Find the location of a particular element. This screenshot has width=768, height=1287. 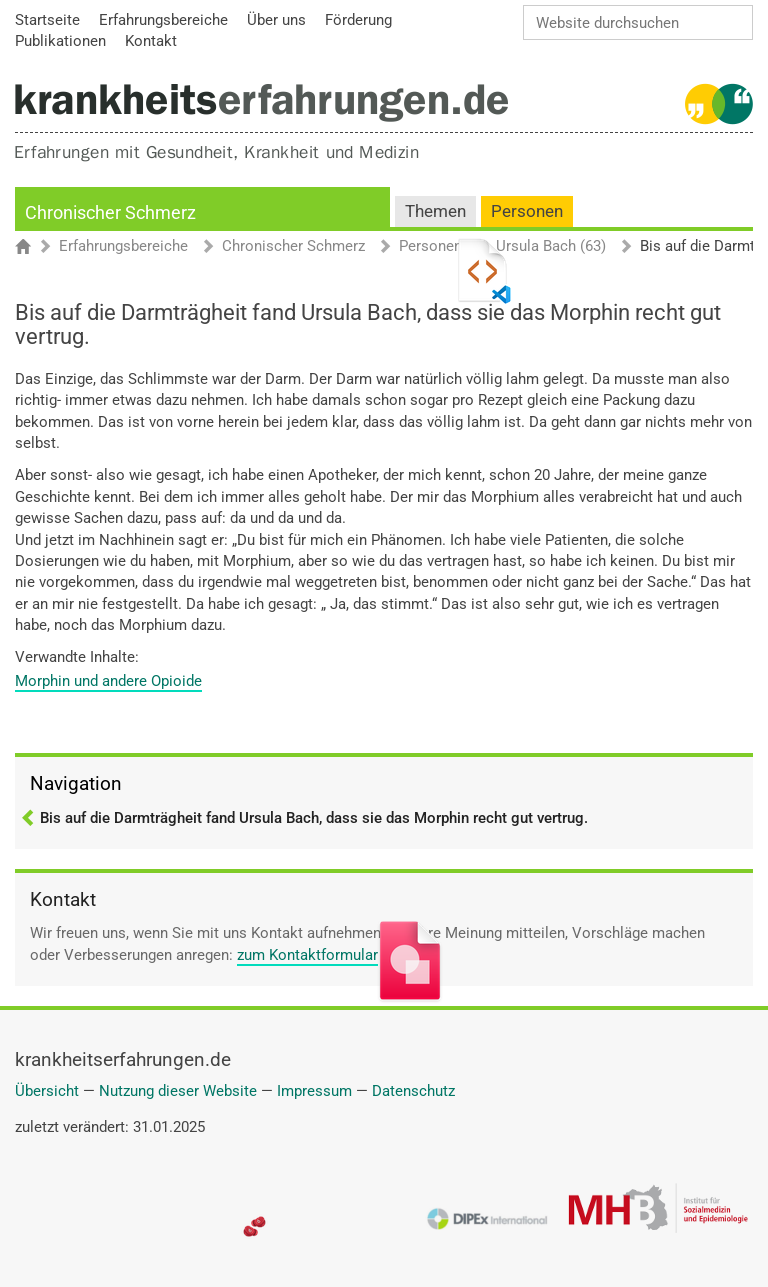

beats wireless earbuds - disconnected or unavailable is located at coordinates (254, 1226).